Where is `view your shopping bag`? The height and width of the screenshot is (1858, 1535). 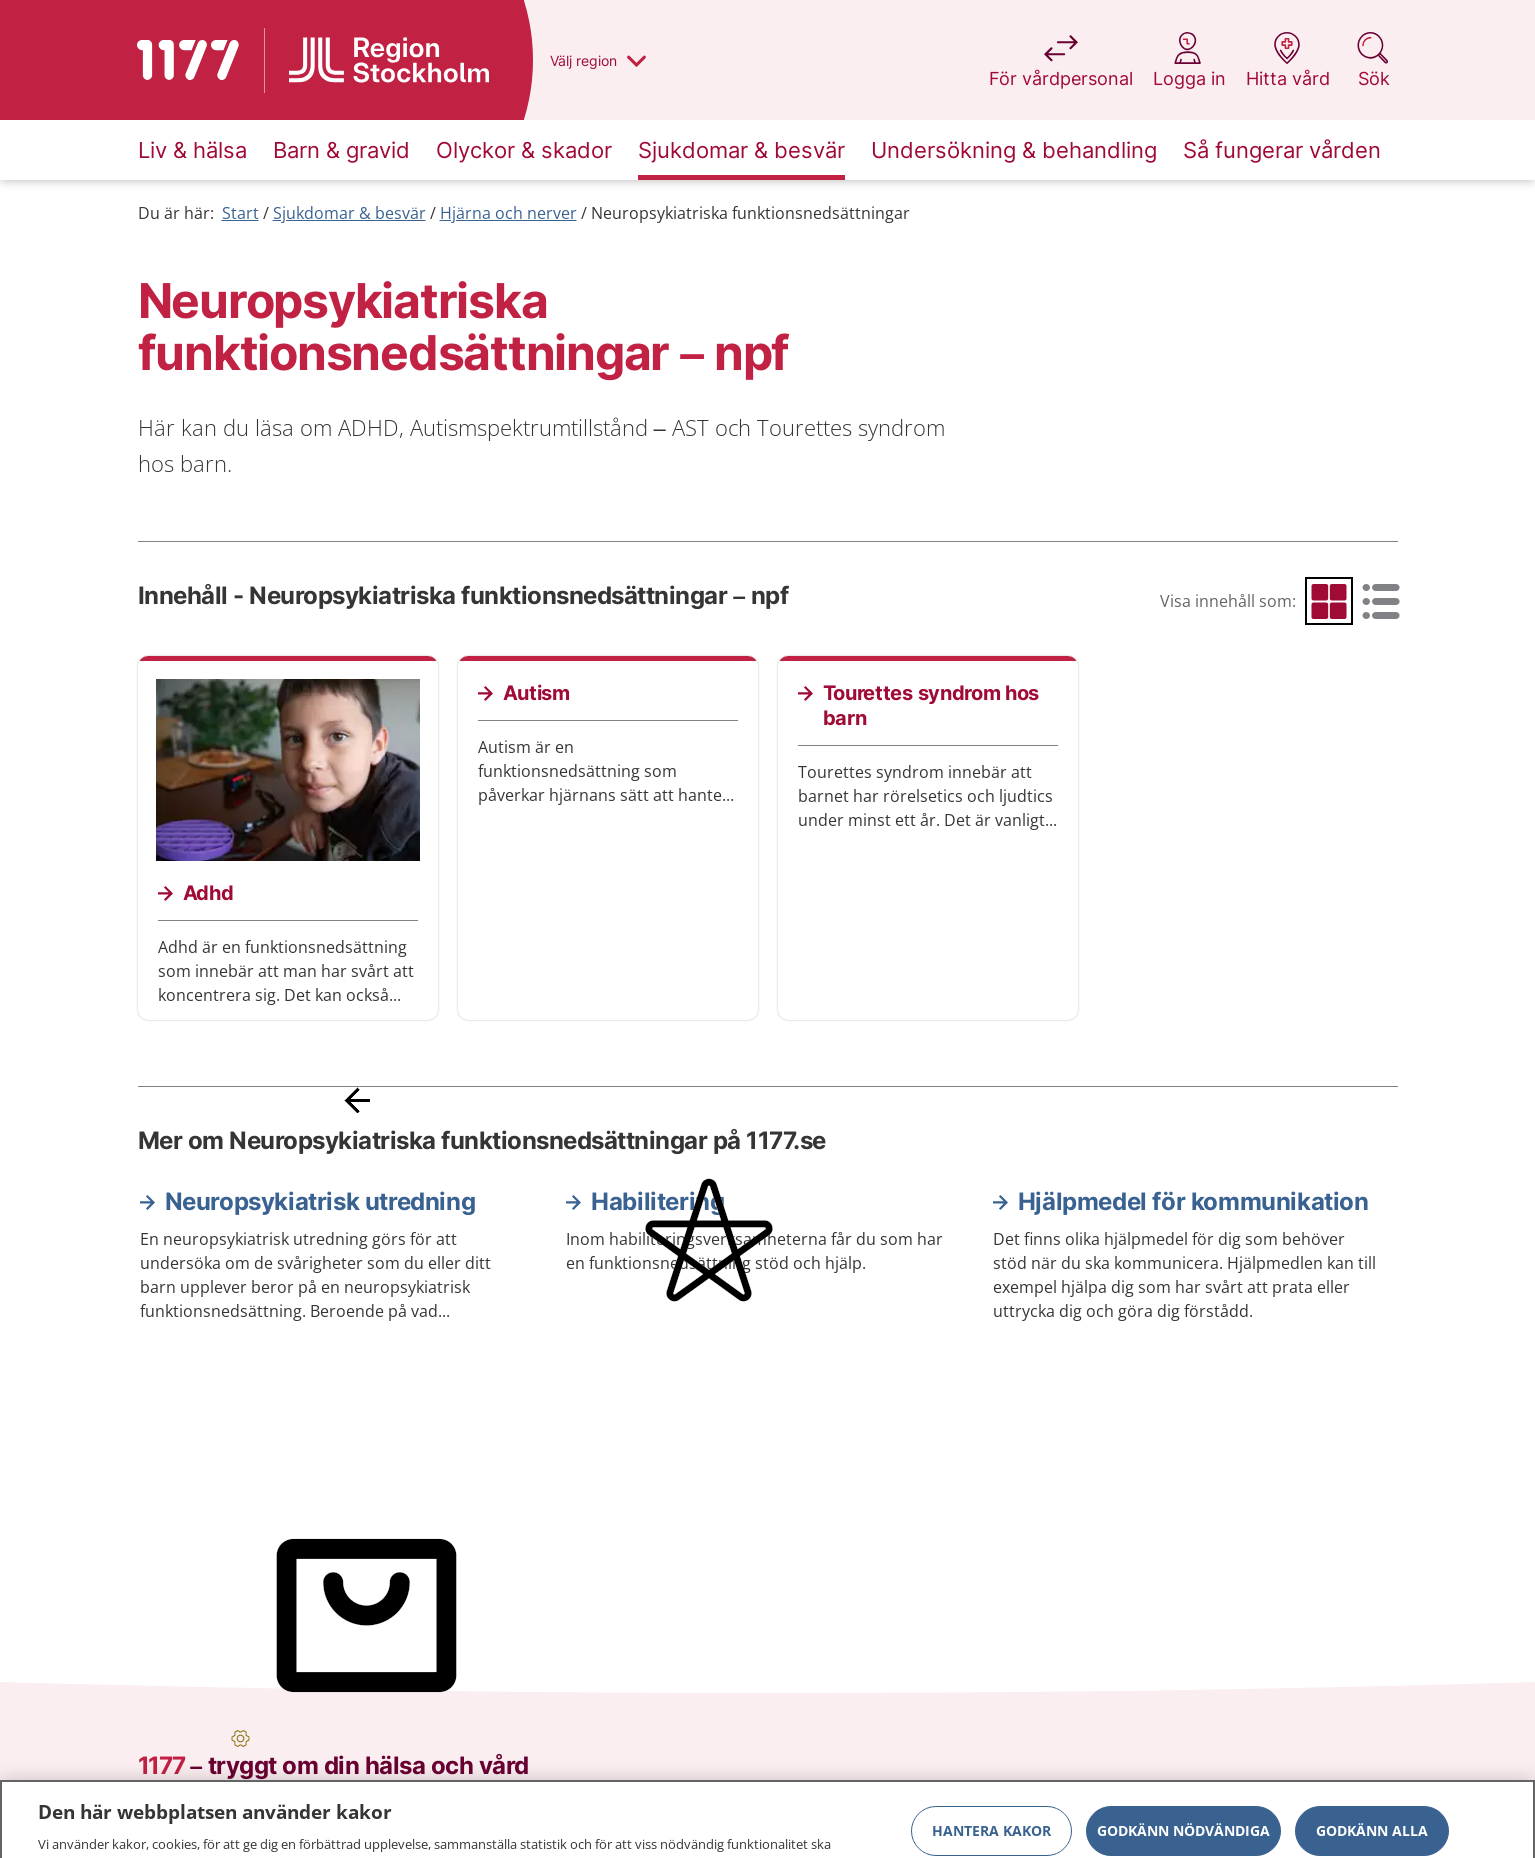 view your shopping bag is located at coordinates (366, 1615).